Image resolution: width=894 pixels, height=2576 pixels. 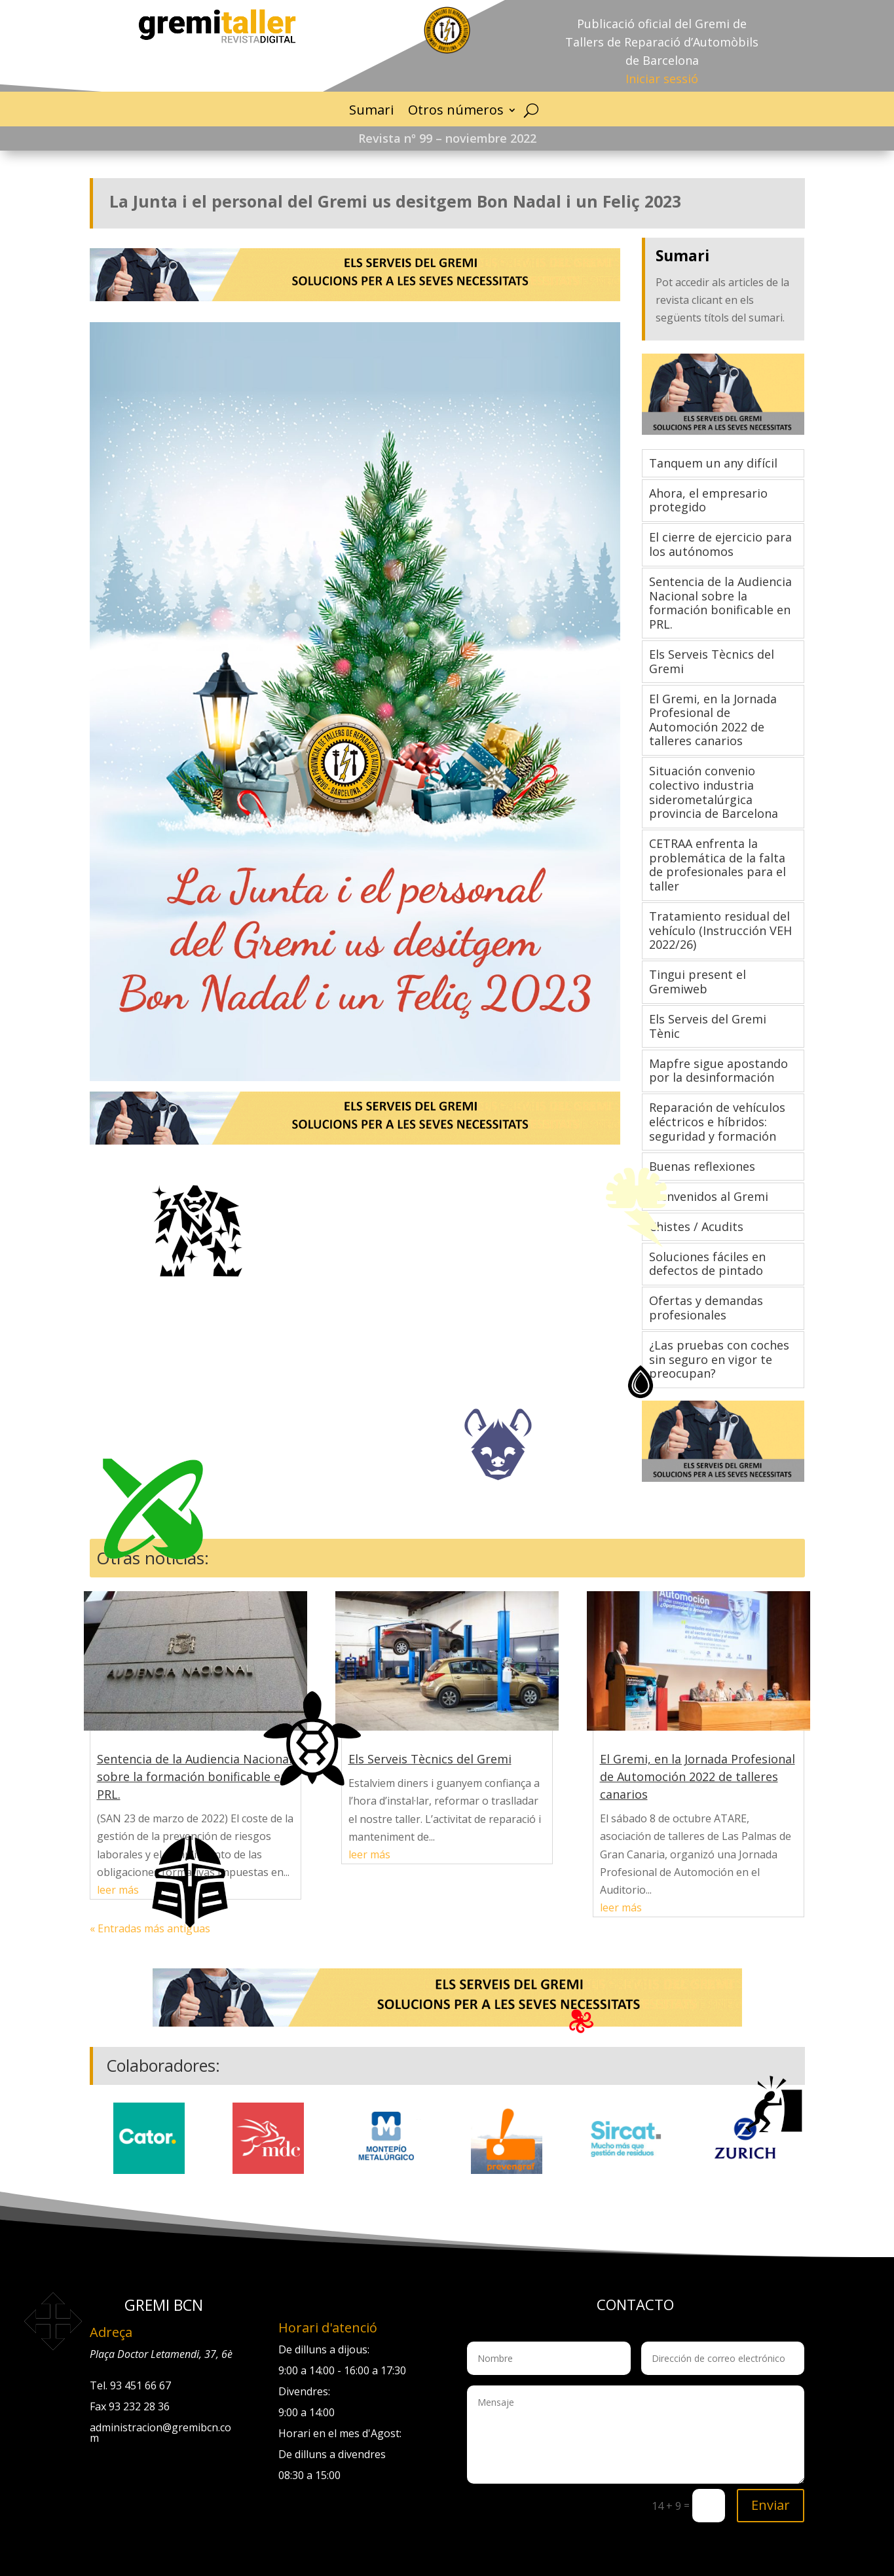 I want to click on activate hyperspeed or boost ability, so click(x=153, y=1509).